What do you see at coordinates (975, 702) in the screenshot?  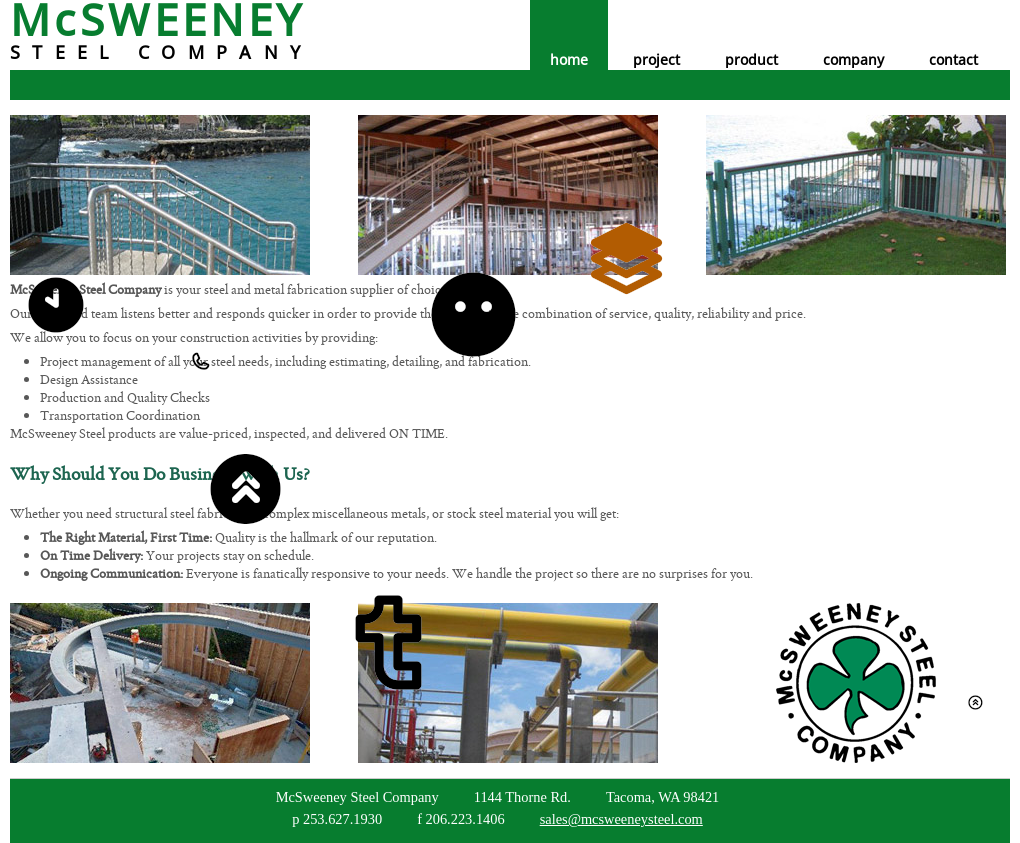 I see `scroll to top of page` at bounding box center [975, 702].